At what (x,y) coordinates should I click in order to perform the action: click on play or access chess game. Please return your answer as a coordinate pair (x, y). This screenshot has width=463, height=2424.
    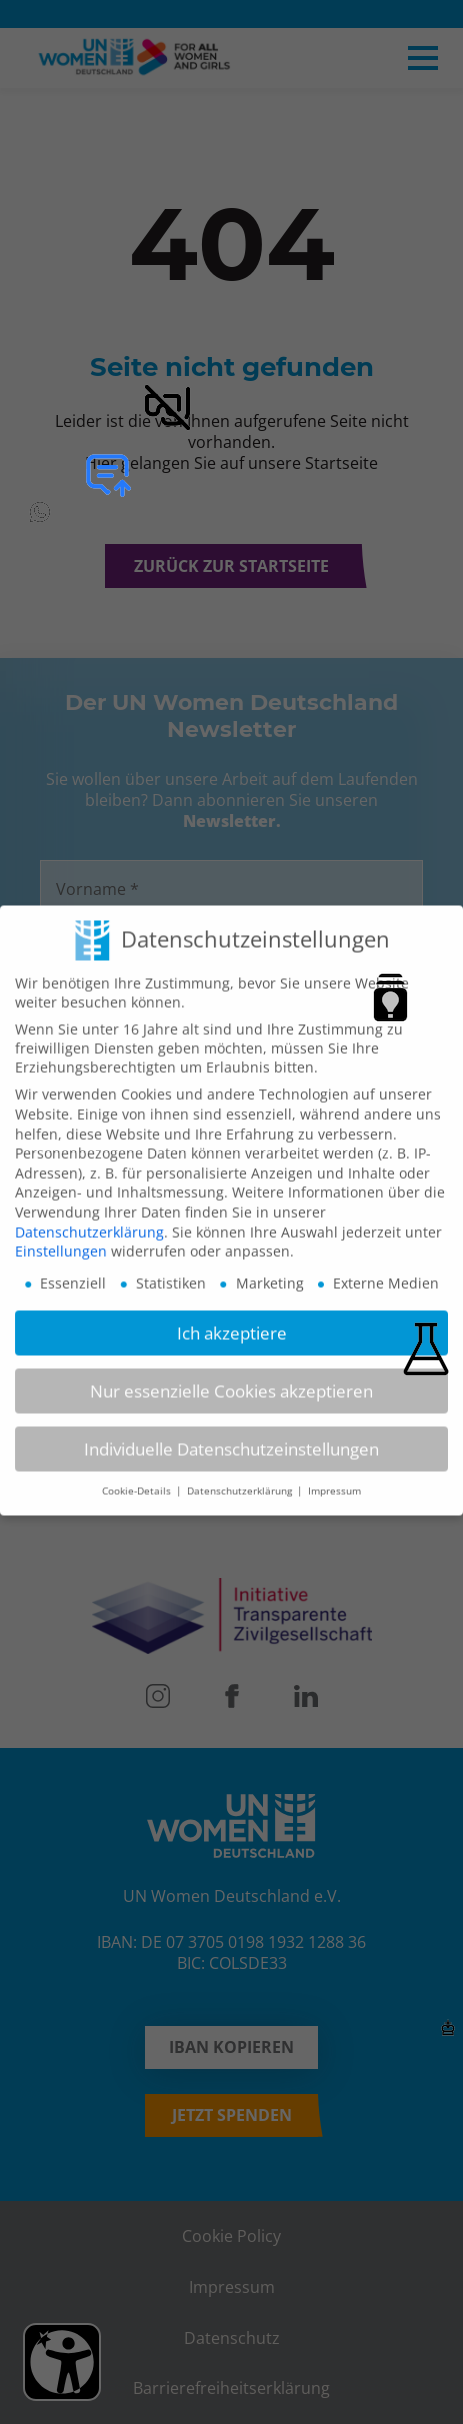
    Looking at the image, I should click on (448, 2028).